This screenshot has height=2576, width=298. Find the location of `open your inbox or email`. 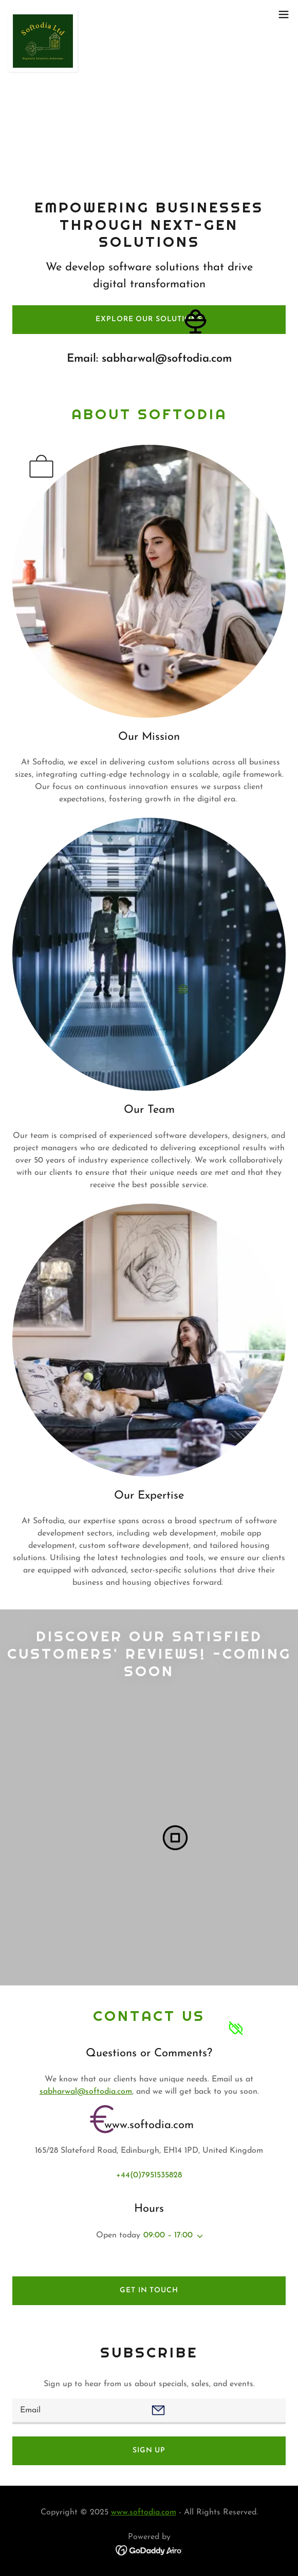

open your inbox or email is located at coordinates (158, 2410).